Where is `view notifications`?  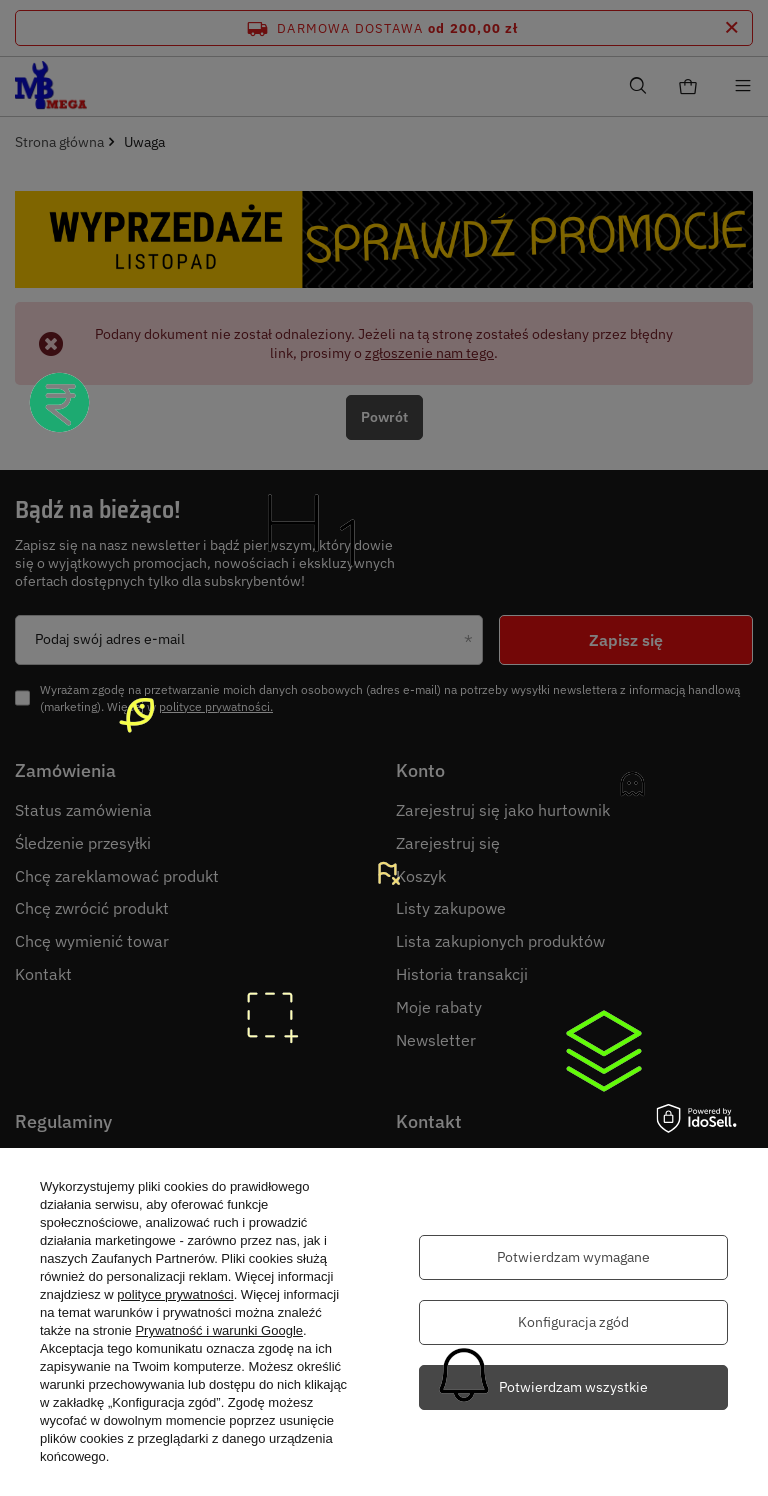 view notifications is located at coordinates (464, 1375).